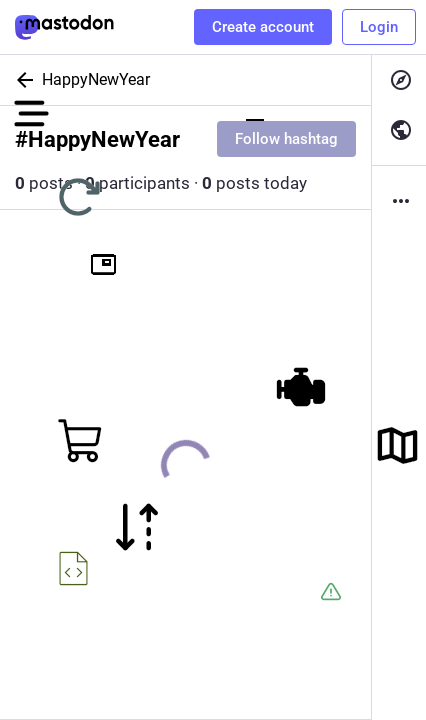 This screenshot has height=720, width=426. What do you see at coordinates (331, 592) in the screenshot?
I see `indicates a warning or caution state` at bounding box center [331, 592].